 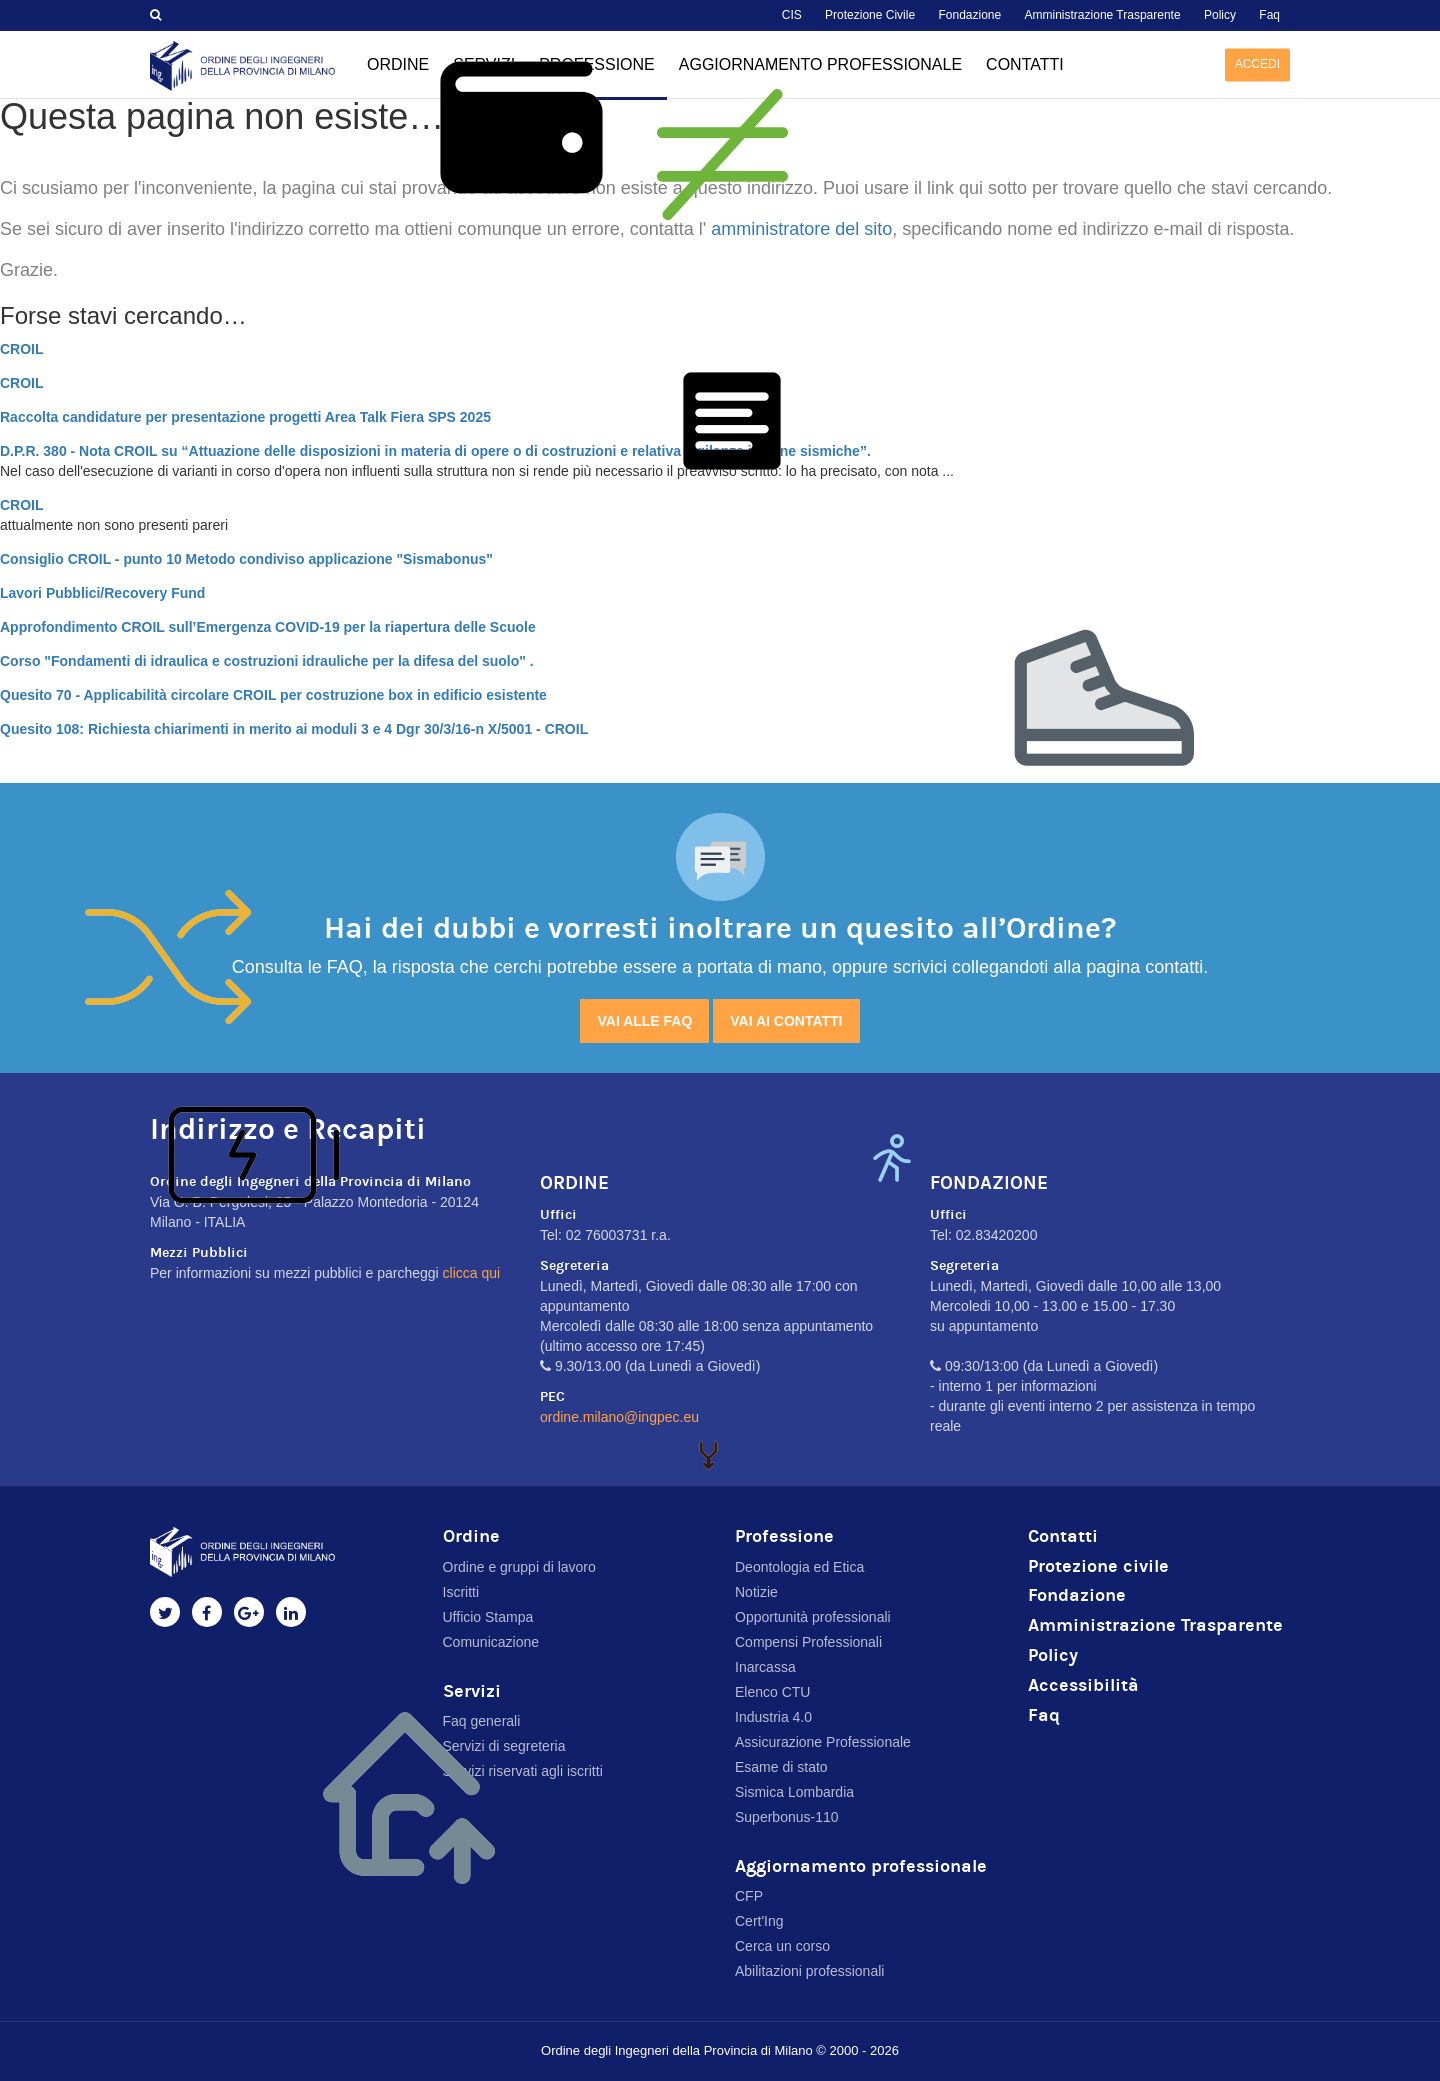 What do you see at coordinates (165, 957) in the screenshot?
I see `shuffle playlist or queue order` at bounding box center [165, 957].